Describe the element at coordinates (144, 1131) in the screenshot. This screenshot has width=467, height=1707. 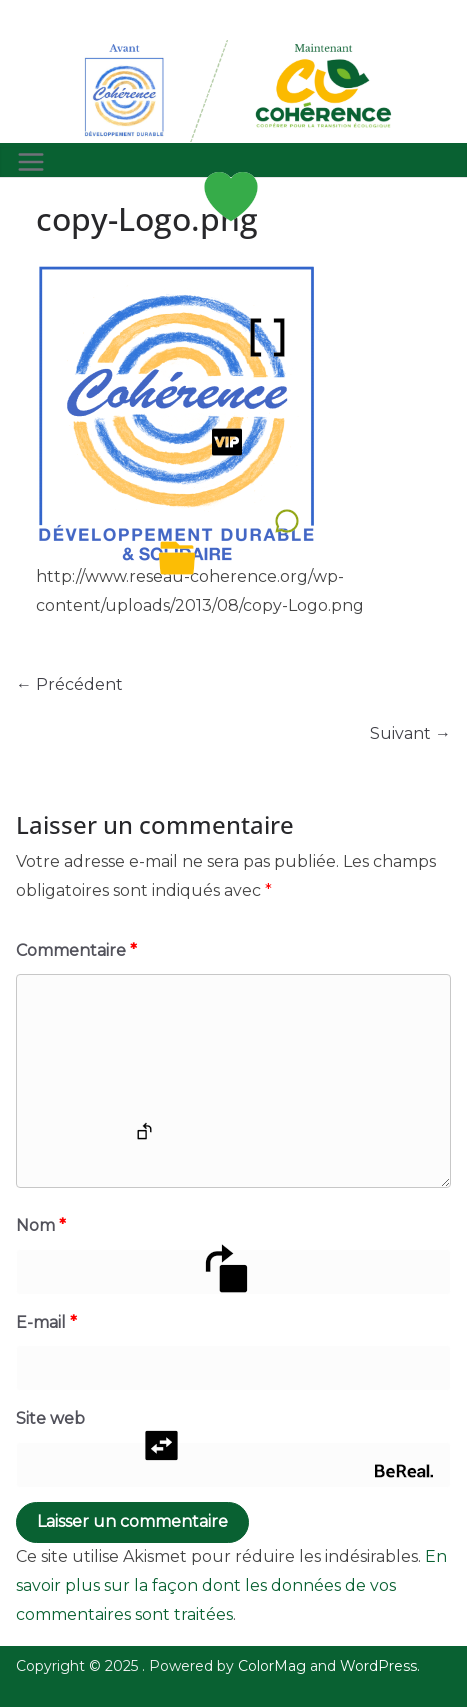
I see `rotate object counterclockwise` at that location.